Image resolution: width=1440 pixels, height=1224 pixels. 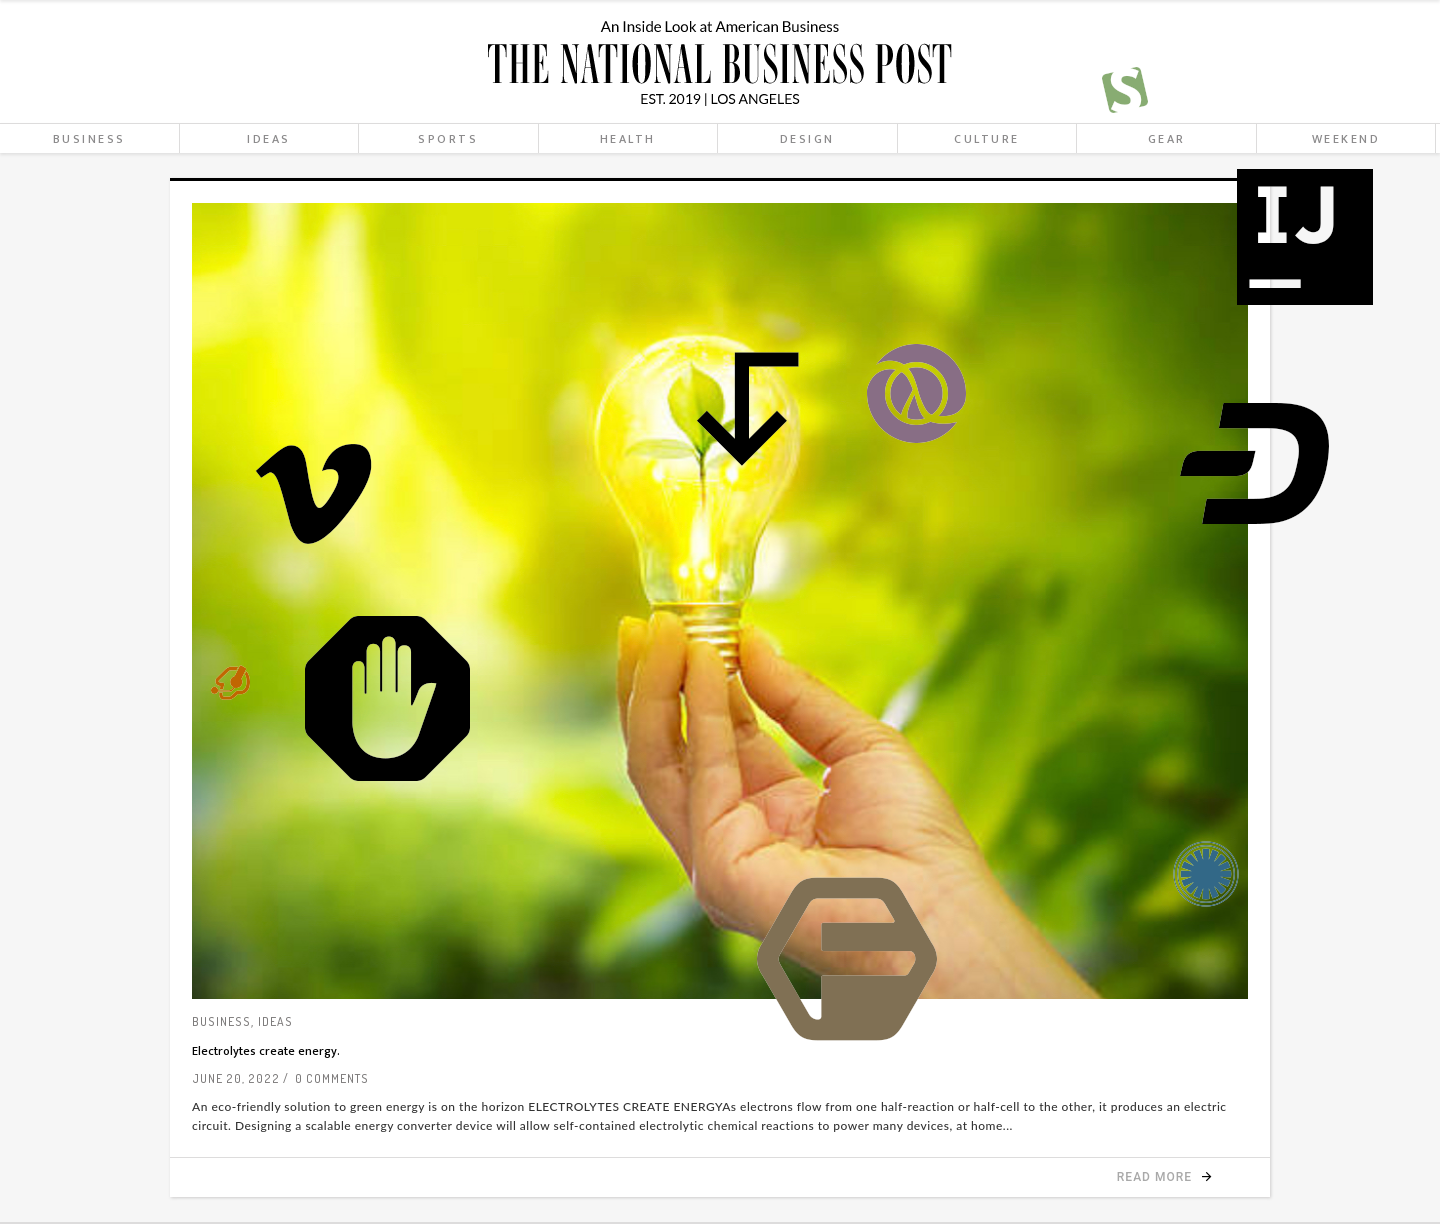 What do you see at coordinates (313, 493) in the screenshot?
I see `open the Vimeo app` at bounding box center [313, 493].